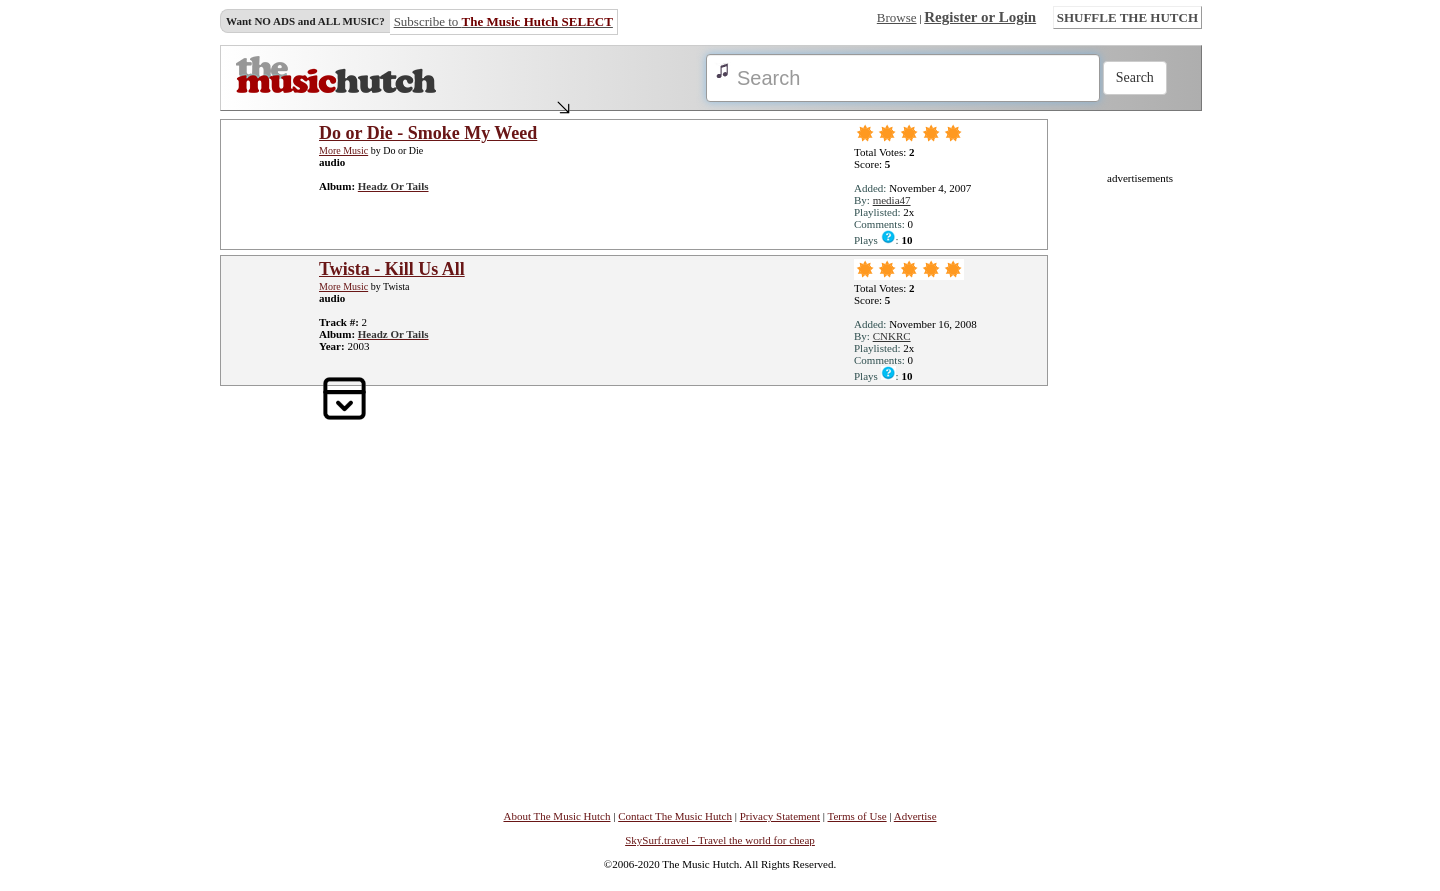 The image size is (1440, 891). I want to click on navigate to the next item diagonally, so click(563, 107).